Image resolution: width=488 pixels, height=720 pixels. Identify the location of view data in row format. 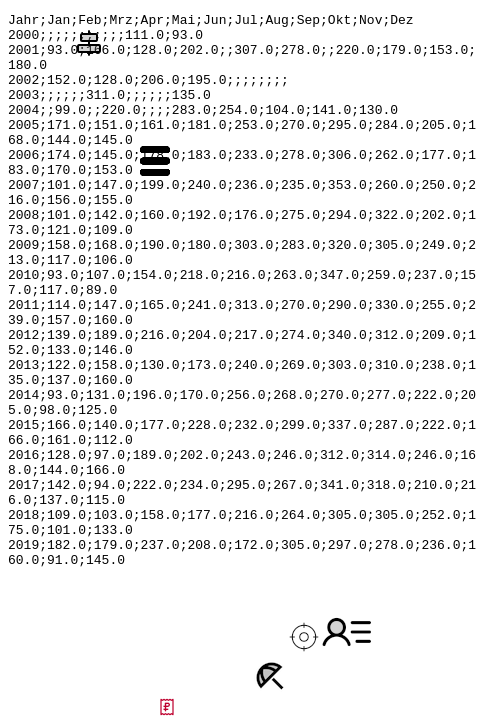
(155, 161).